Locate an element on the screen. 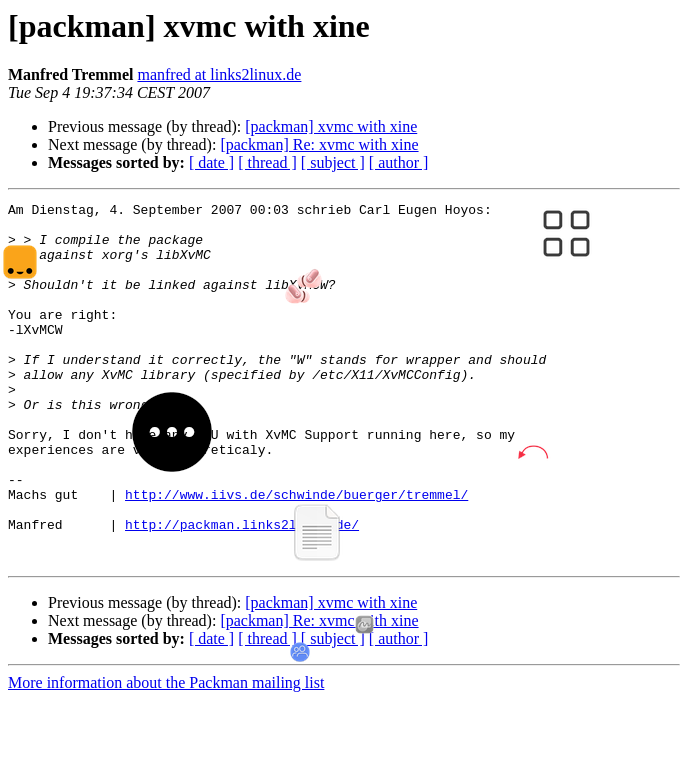 Image resolution: width=688 pixels, height=772 pixels. connect to beats wireless earbuds is located at coordinates (303, 286).